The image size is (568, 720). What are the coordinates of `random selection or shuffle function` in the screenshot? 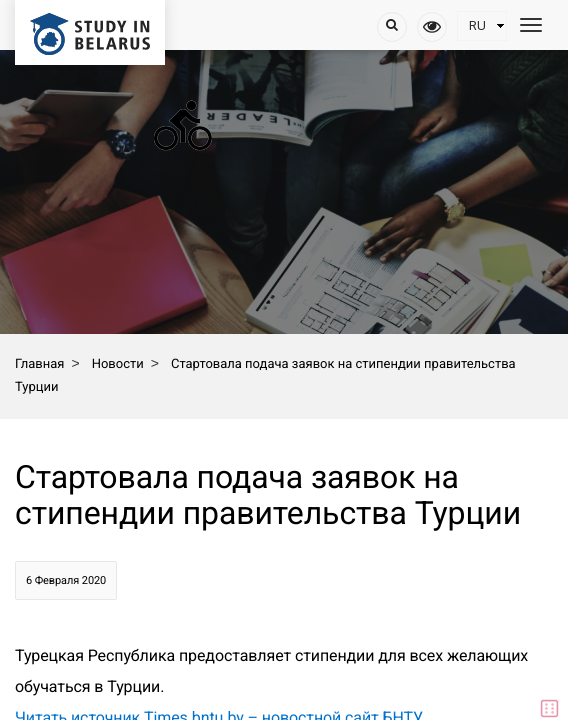 It's located at (549, 708).